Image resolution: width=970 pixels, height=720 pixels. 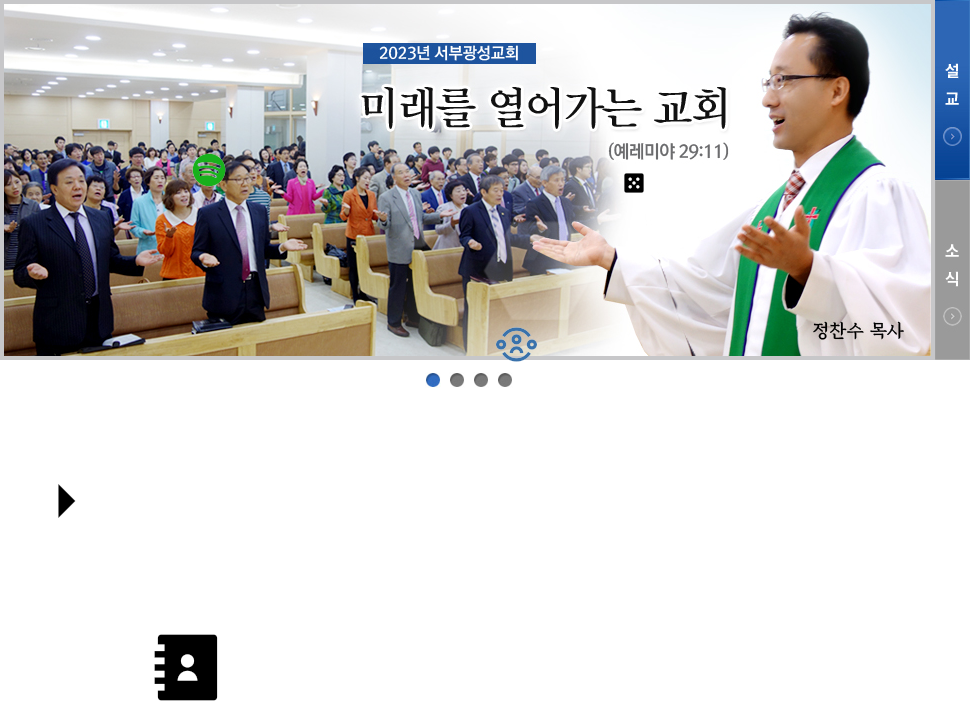 What do you see at coordinates (187, 667) in the screenshot?
I see `open your contacts list` at bounding box center [187, 667].